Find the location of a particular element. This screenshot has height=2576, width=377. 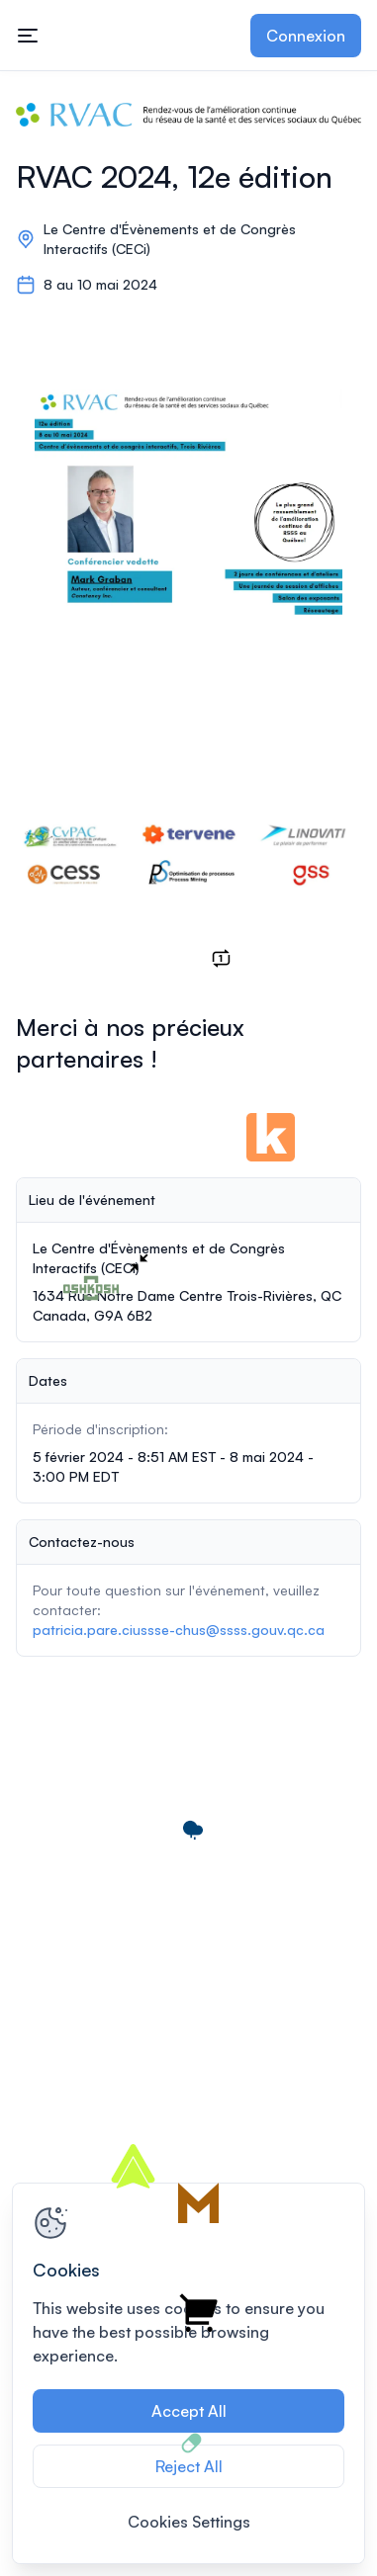

repeat the current track is located at coordinates (221, 958).